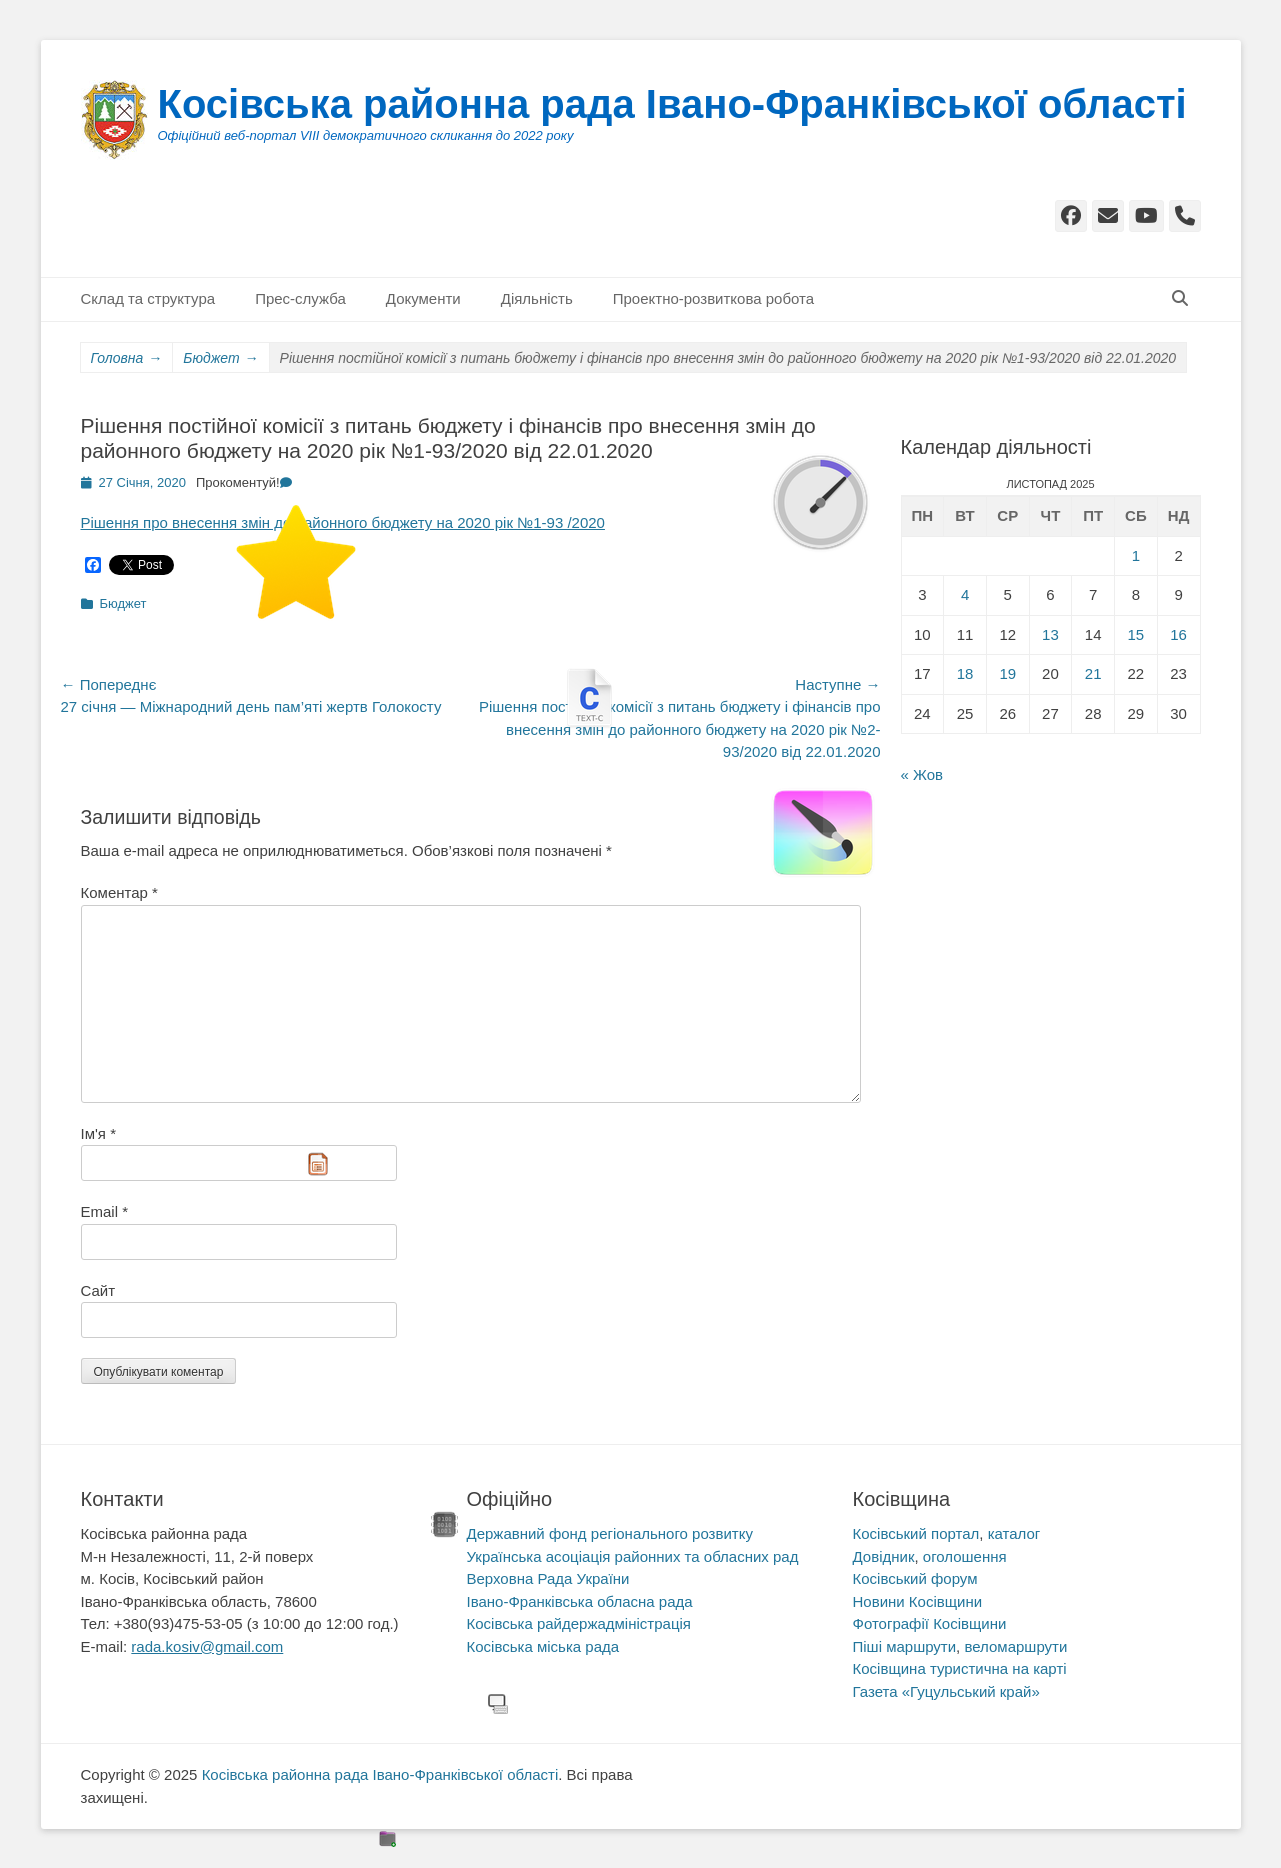  What do you see at coordinates (498, 1704) in the screenshot?
I see `access computer or desktop settings` at bounding box center [498, 1704].